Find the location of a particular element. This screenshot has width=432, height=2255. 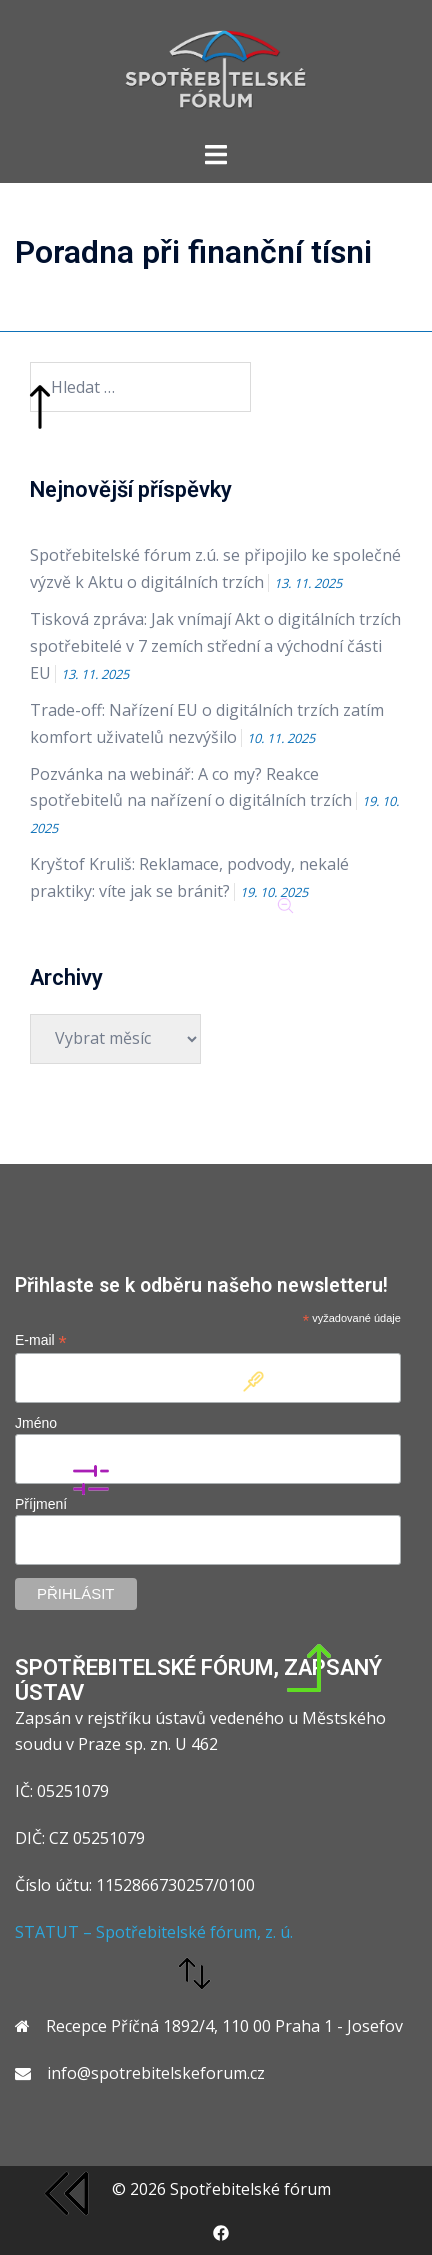

go back to the beginning is located at coordinates (68, 2193).